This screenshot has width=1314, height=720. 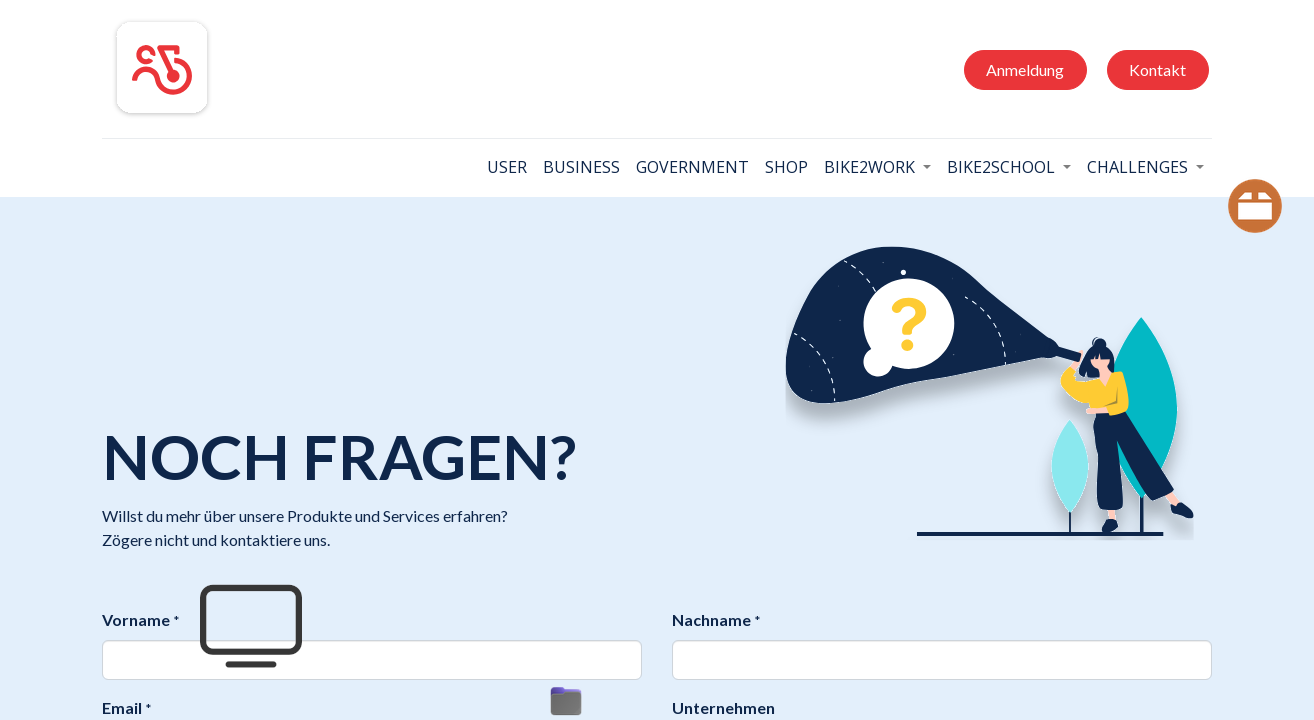 What do you see at coordinates (251, 623) in the screenshot?
I see `access display settings` at bounding box center [251, 623].